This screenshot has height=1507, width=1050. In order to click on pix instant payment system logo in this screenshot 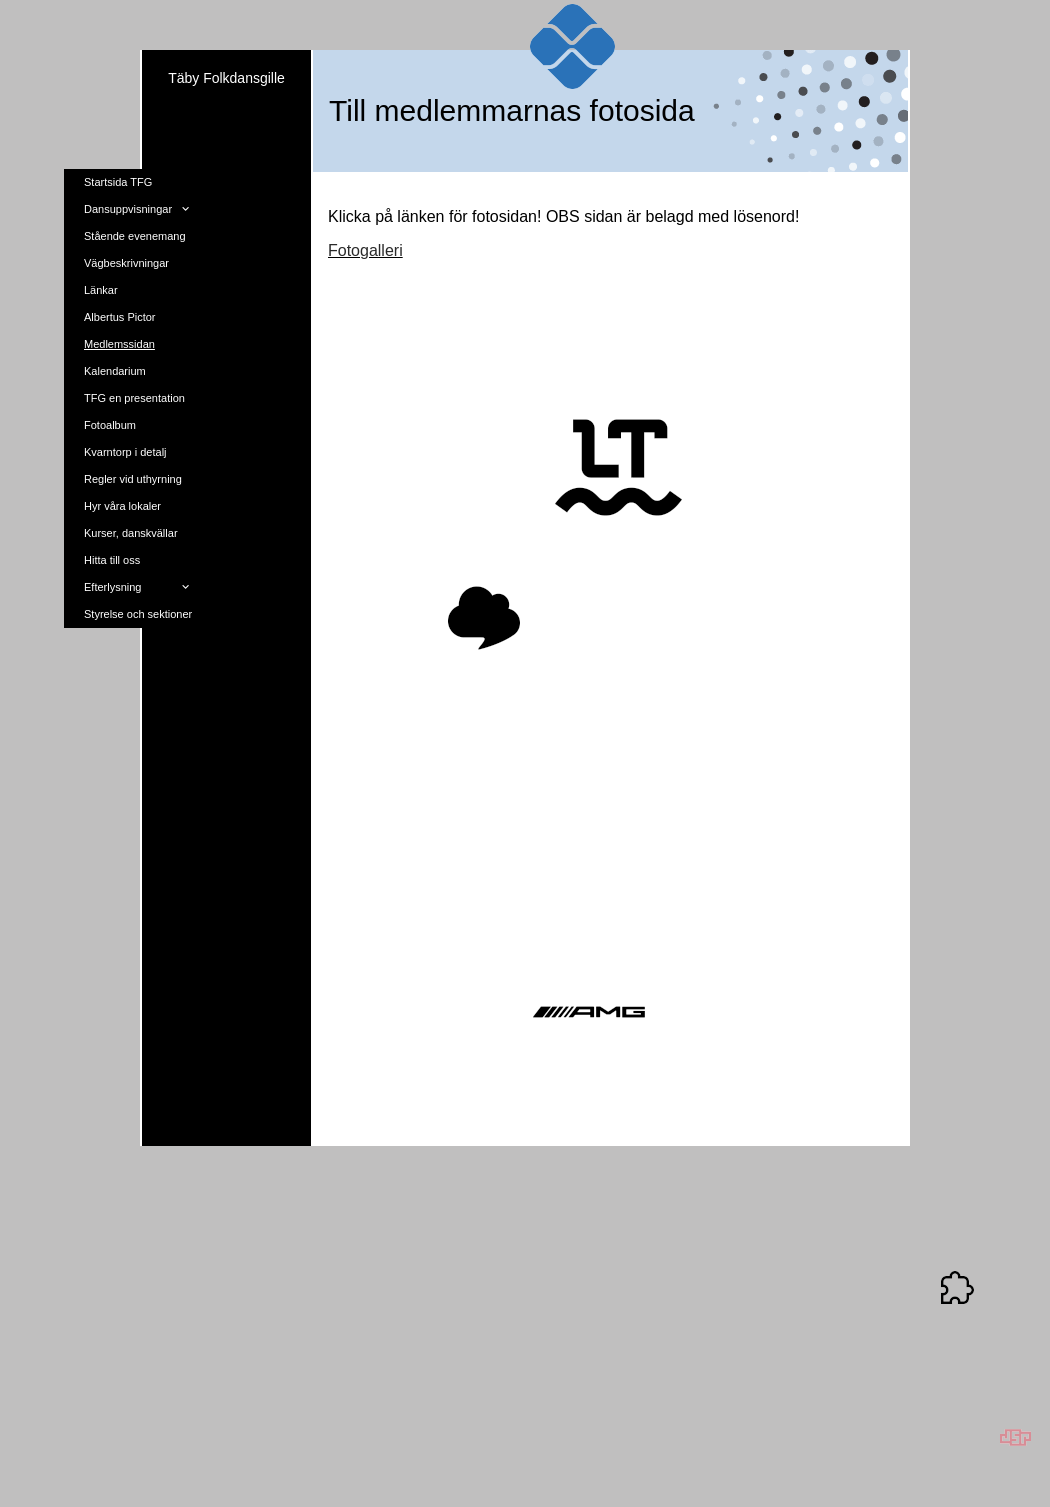, I will do `click(572, 46)`.